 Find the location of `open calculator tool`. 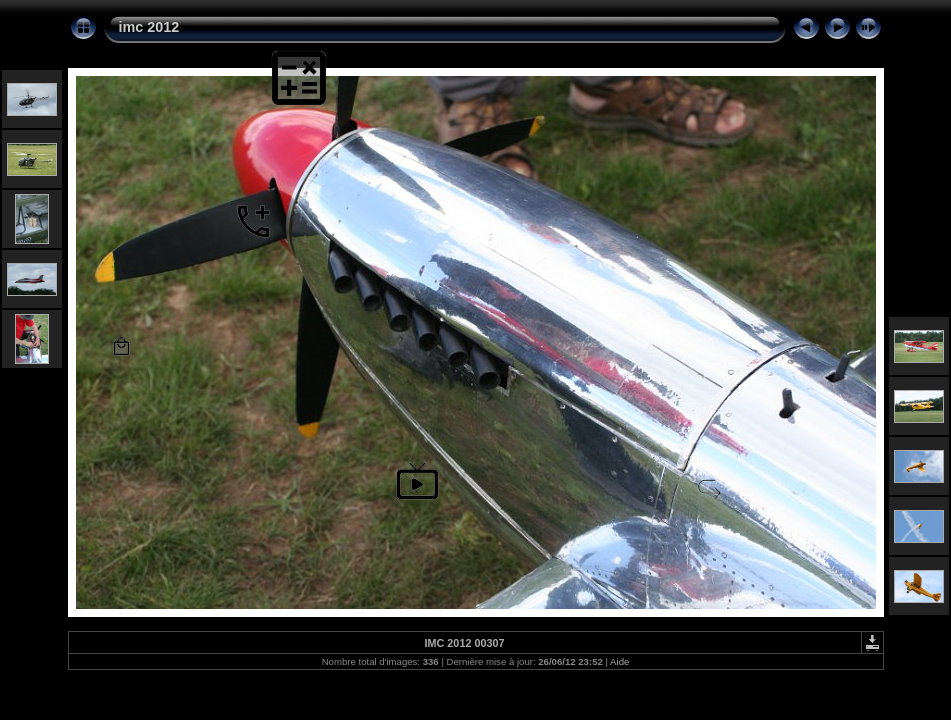

open calculator tool is located at coordinates (299, 78).